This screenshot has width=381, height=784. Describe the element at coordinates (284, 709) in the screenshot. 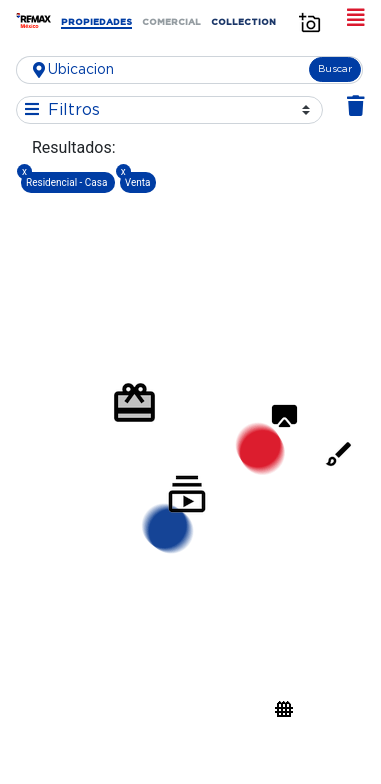

I see `access fence or boundary settings` at that location.